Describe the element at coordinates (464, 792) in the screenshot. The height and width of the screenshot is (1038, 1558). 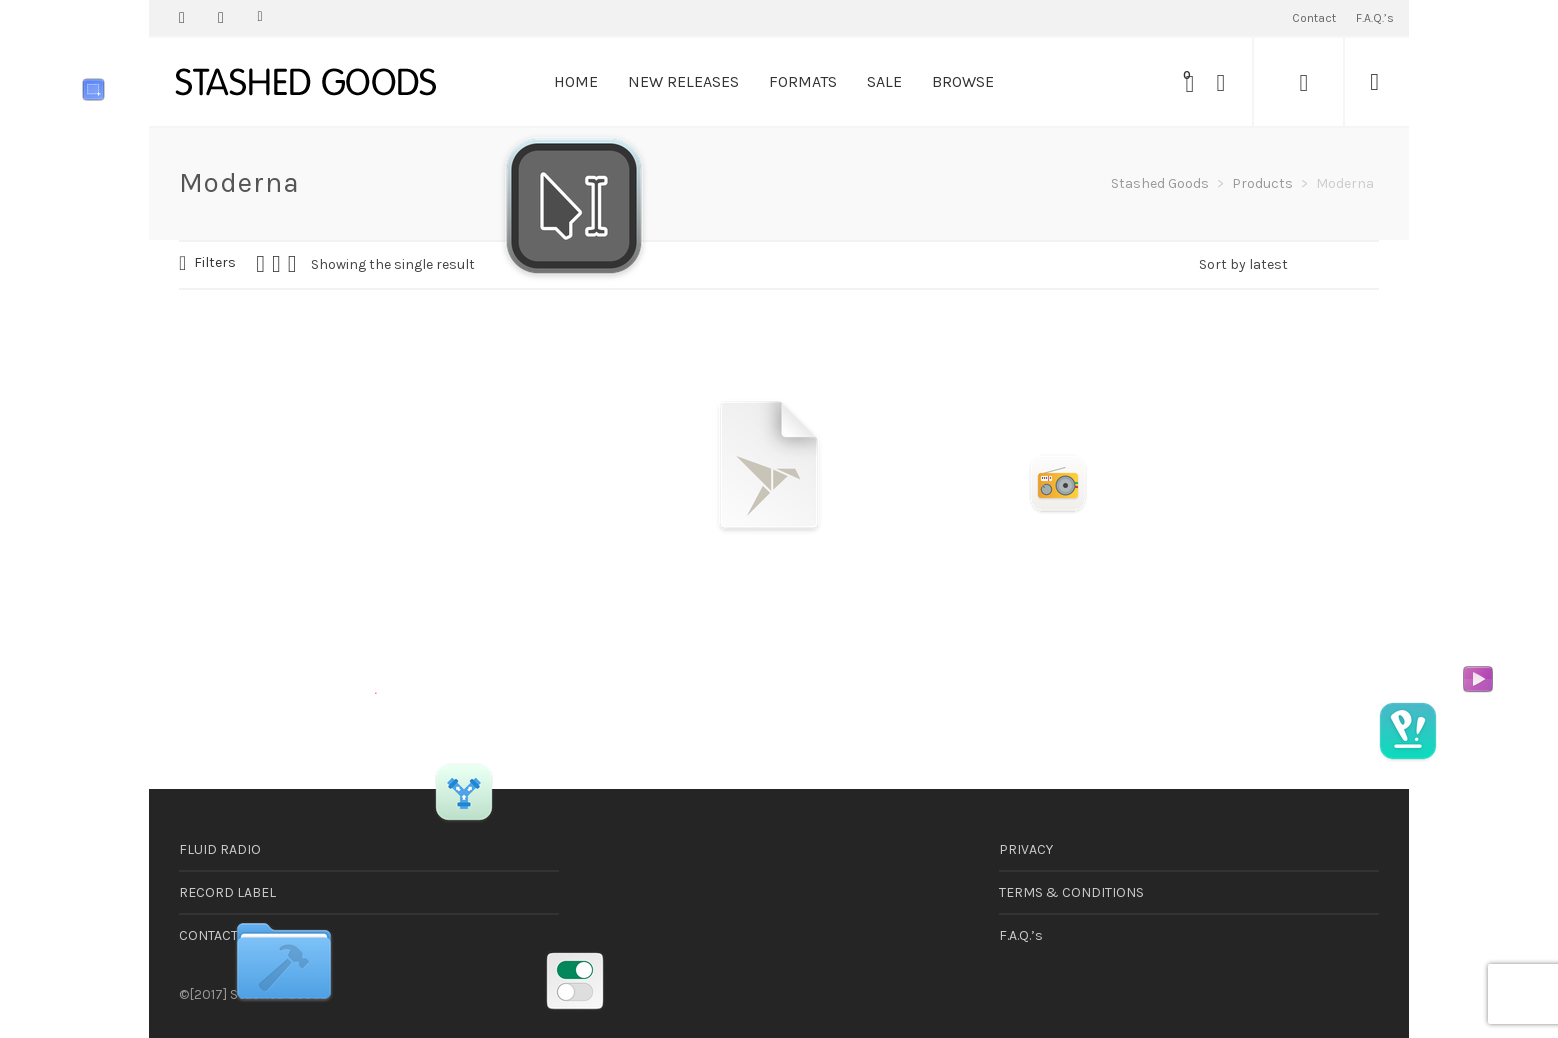
I see `open junction app for choosing which app opens links` at that location.